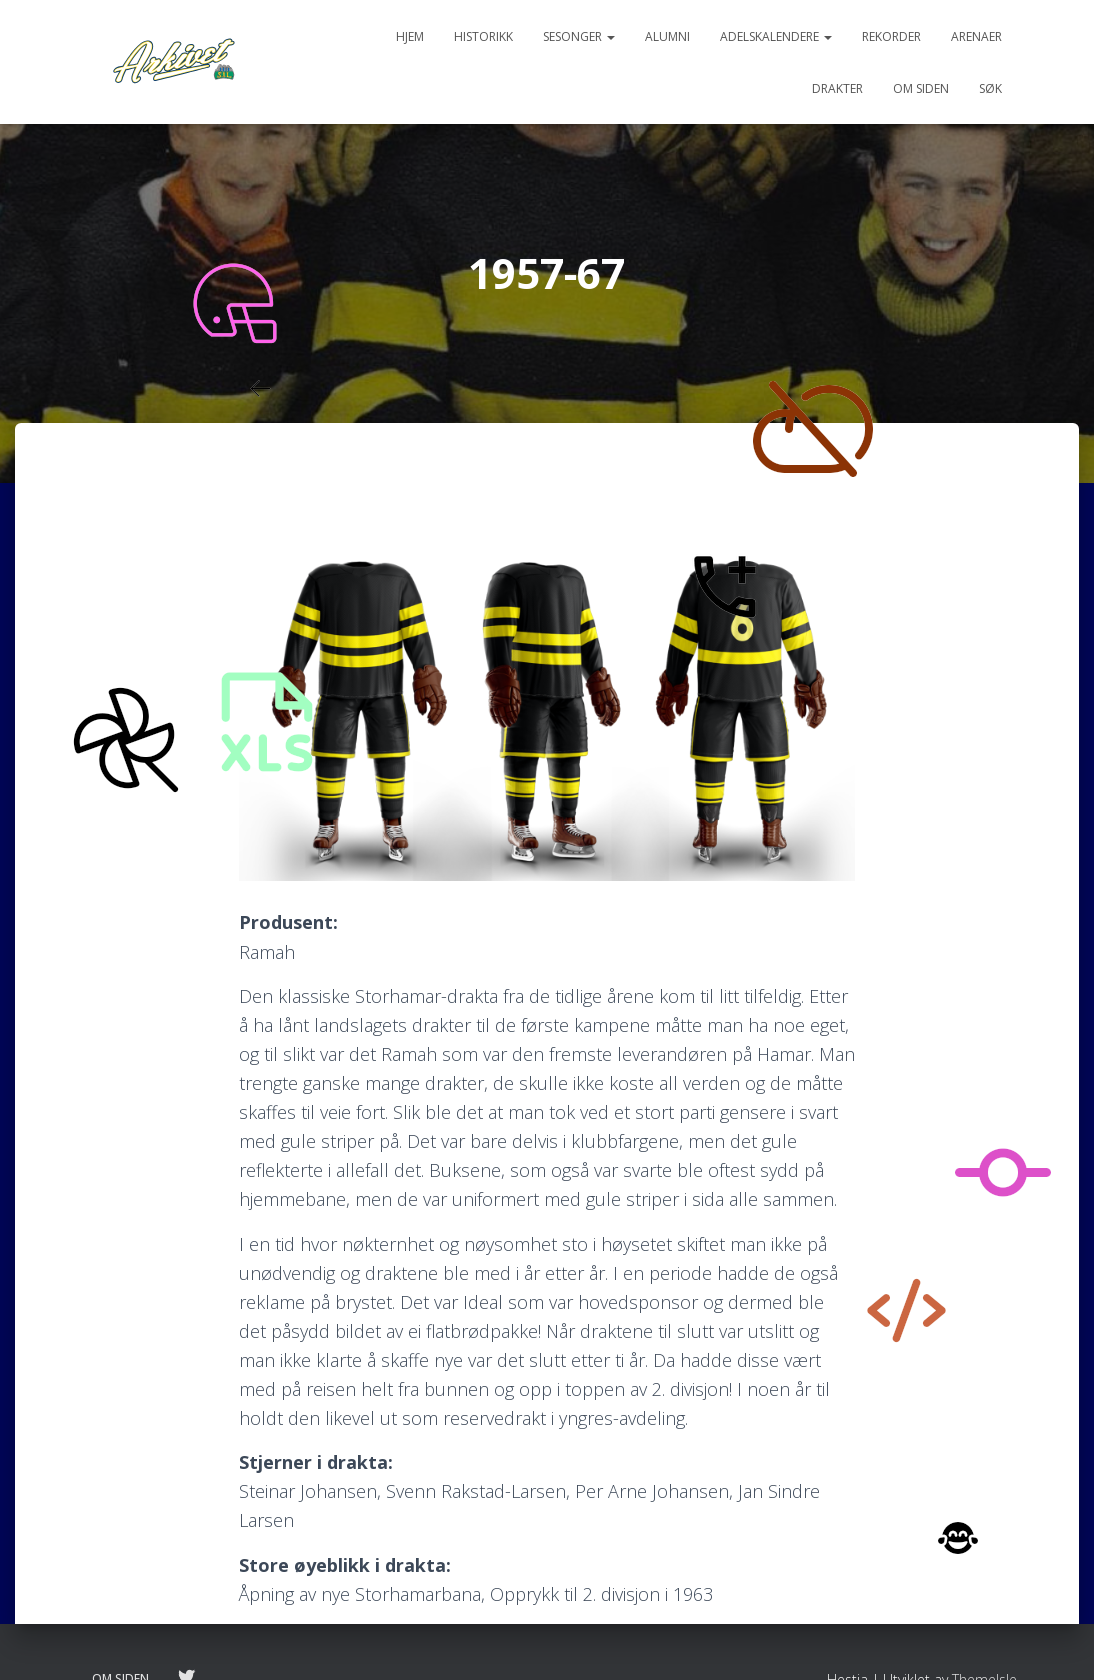 The width and height of the screenshot is (1094, 1680). What do you see at coordinates (260, 388) in the screenshot?
I see `go back to the previous screen` at bounding box center [260, 388].